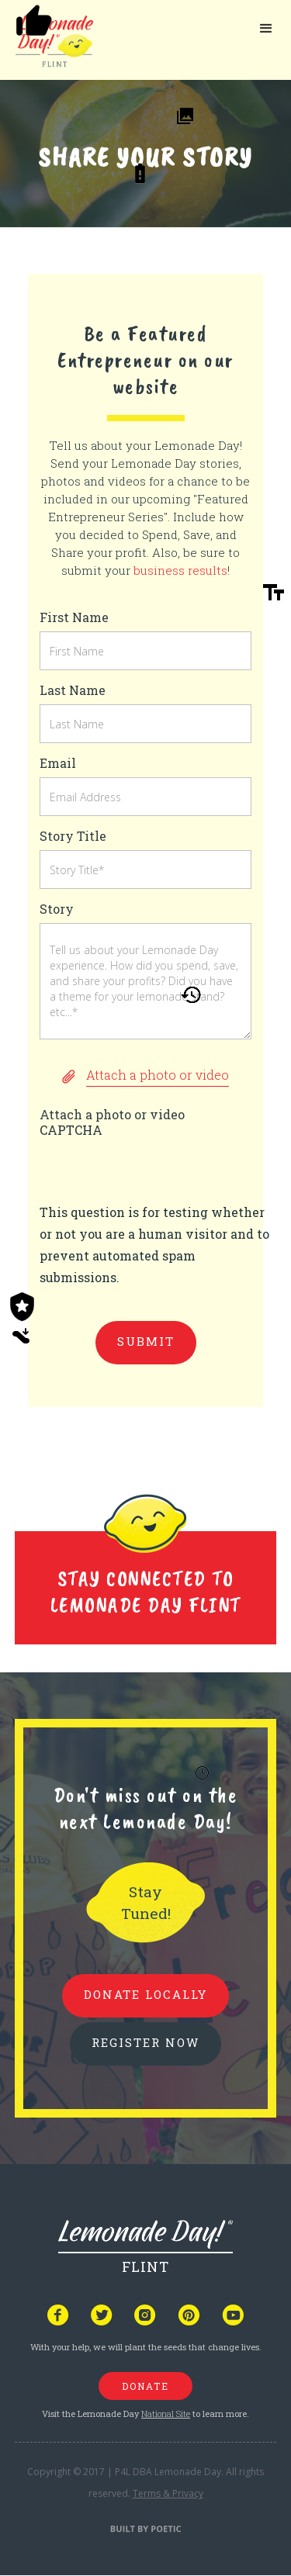  What do you see at coordinates (185, 116) in the screenshot?
I see `access your photo library` at bounding box center [185, 116].